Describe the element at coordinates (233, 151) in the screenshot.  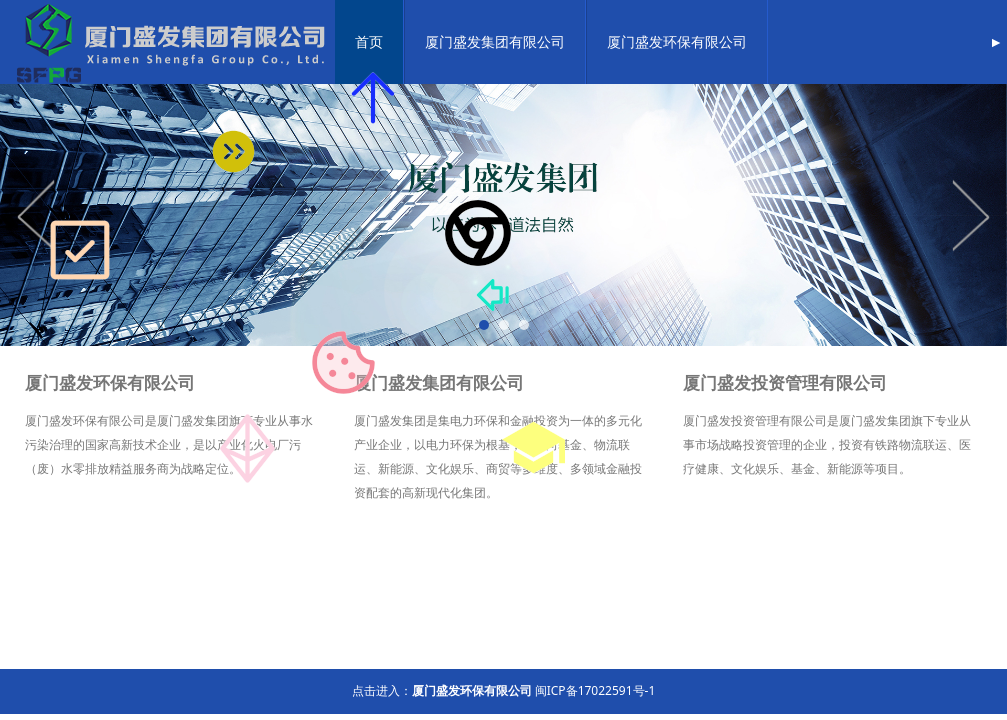
I see `skip forward or advance to next item` at that location.